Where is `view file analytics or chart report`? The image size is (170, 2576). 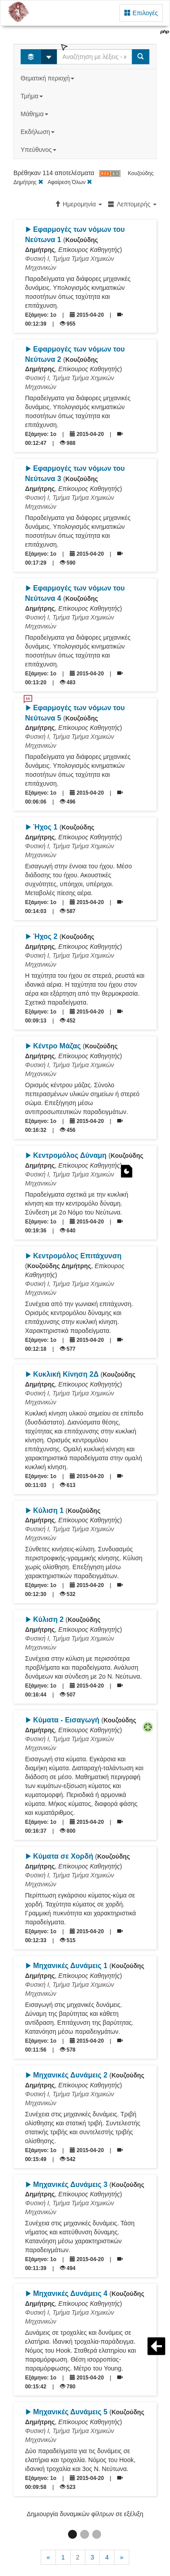 view file analytics or chart report is located at coordinates (127, 1171).